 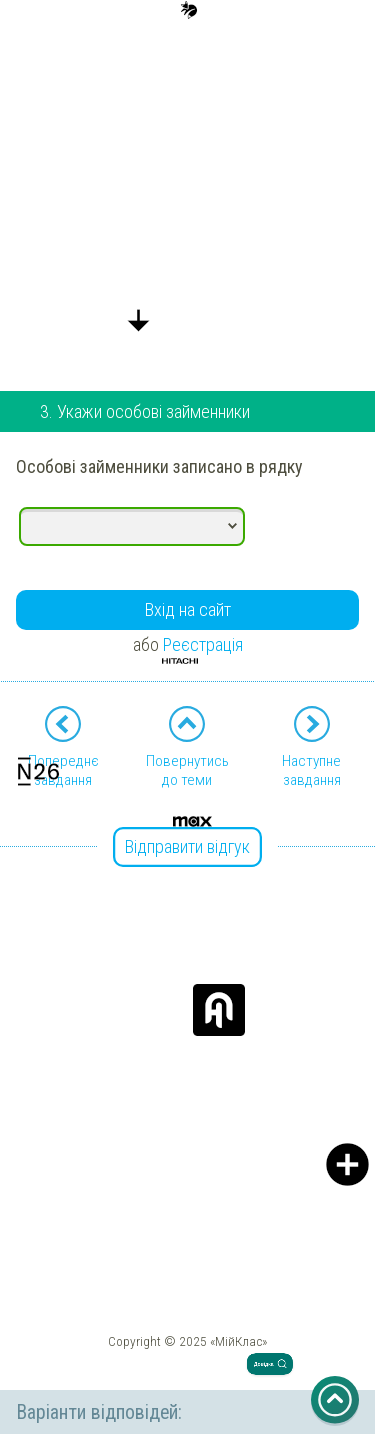 What do you see at coordinates (180, 661) in the screenshot?
I see `hitachi brand logo` at bounding box center [180, 661].